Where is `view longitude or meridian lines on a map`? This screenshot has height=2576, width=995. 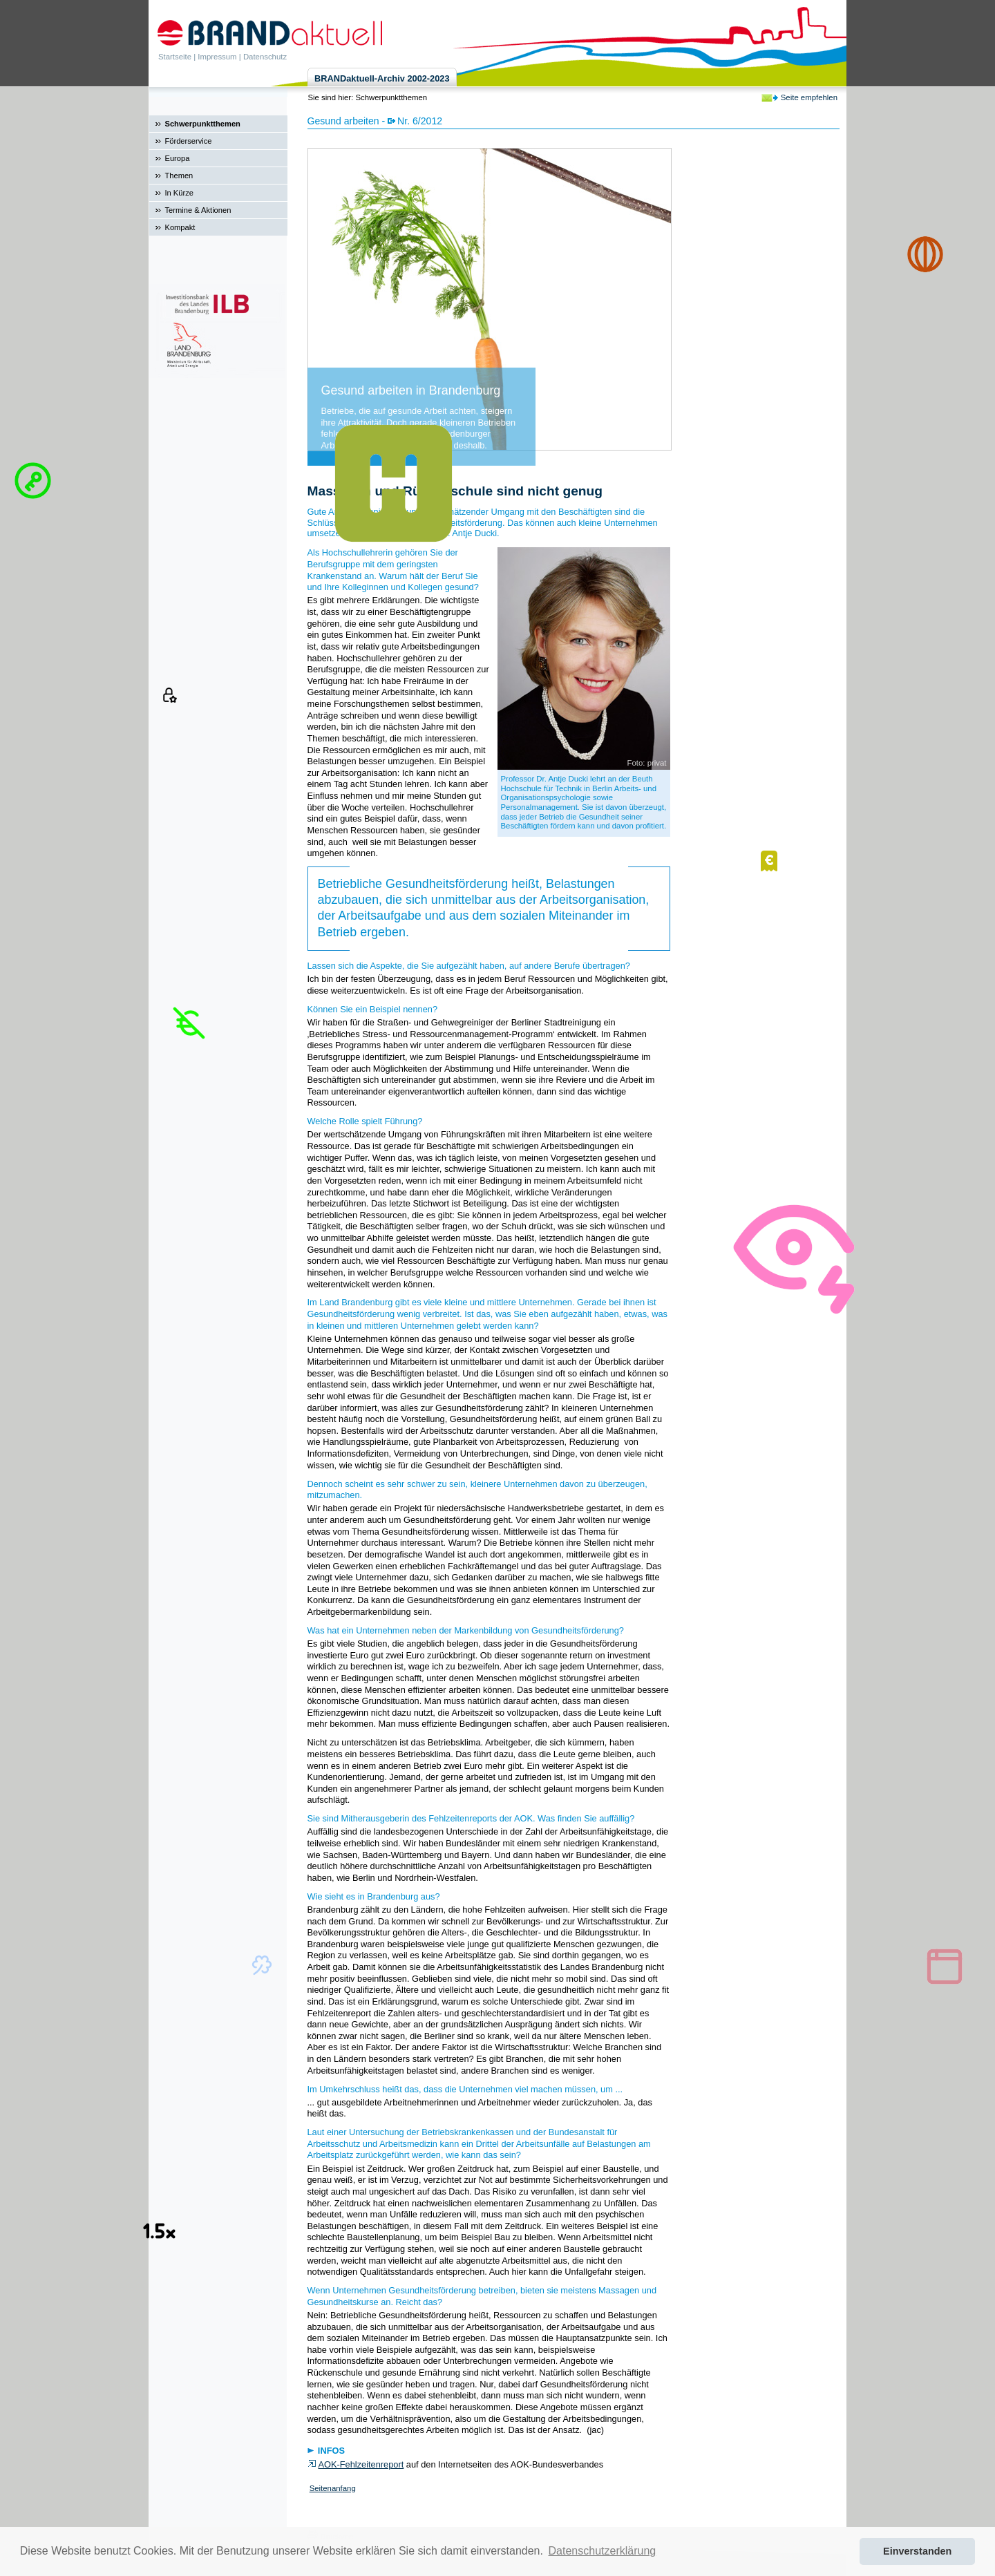 view longitude or meridian lines on a map is located at coordinates (925, 254).